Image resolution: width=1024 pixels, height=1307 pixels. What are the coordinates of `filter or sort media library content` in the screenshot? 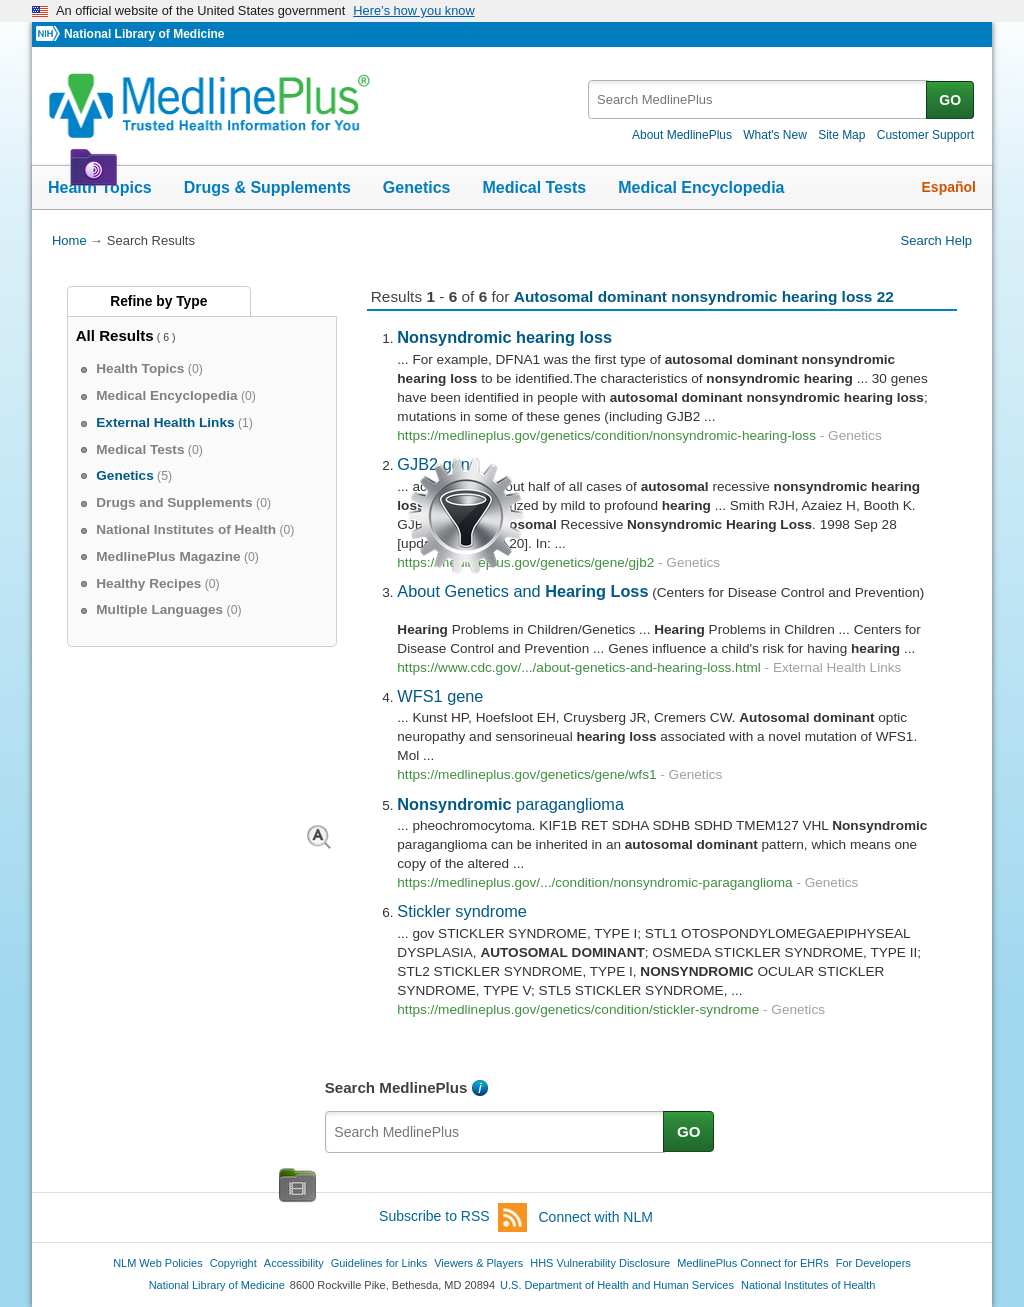 It's located at (466, 516).